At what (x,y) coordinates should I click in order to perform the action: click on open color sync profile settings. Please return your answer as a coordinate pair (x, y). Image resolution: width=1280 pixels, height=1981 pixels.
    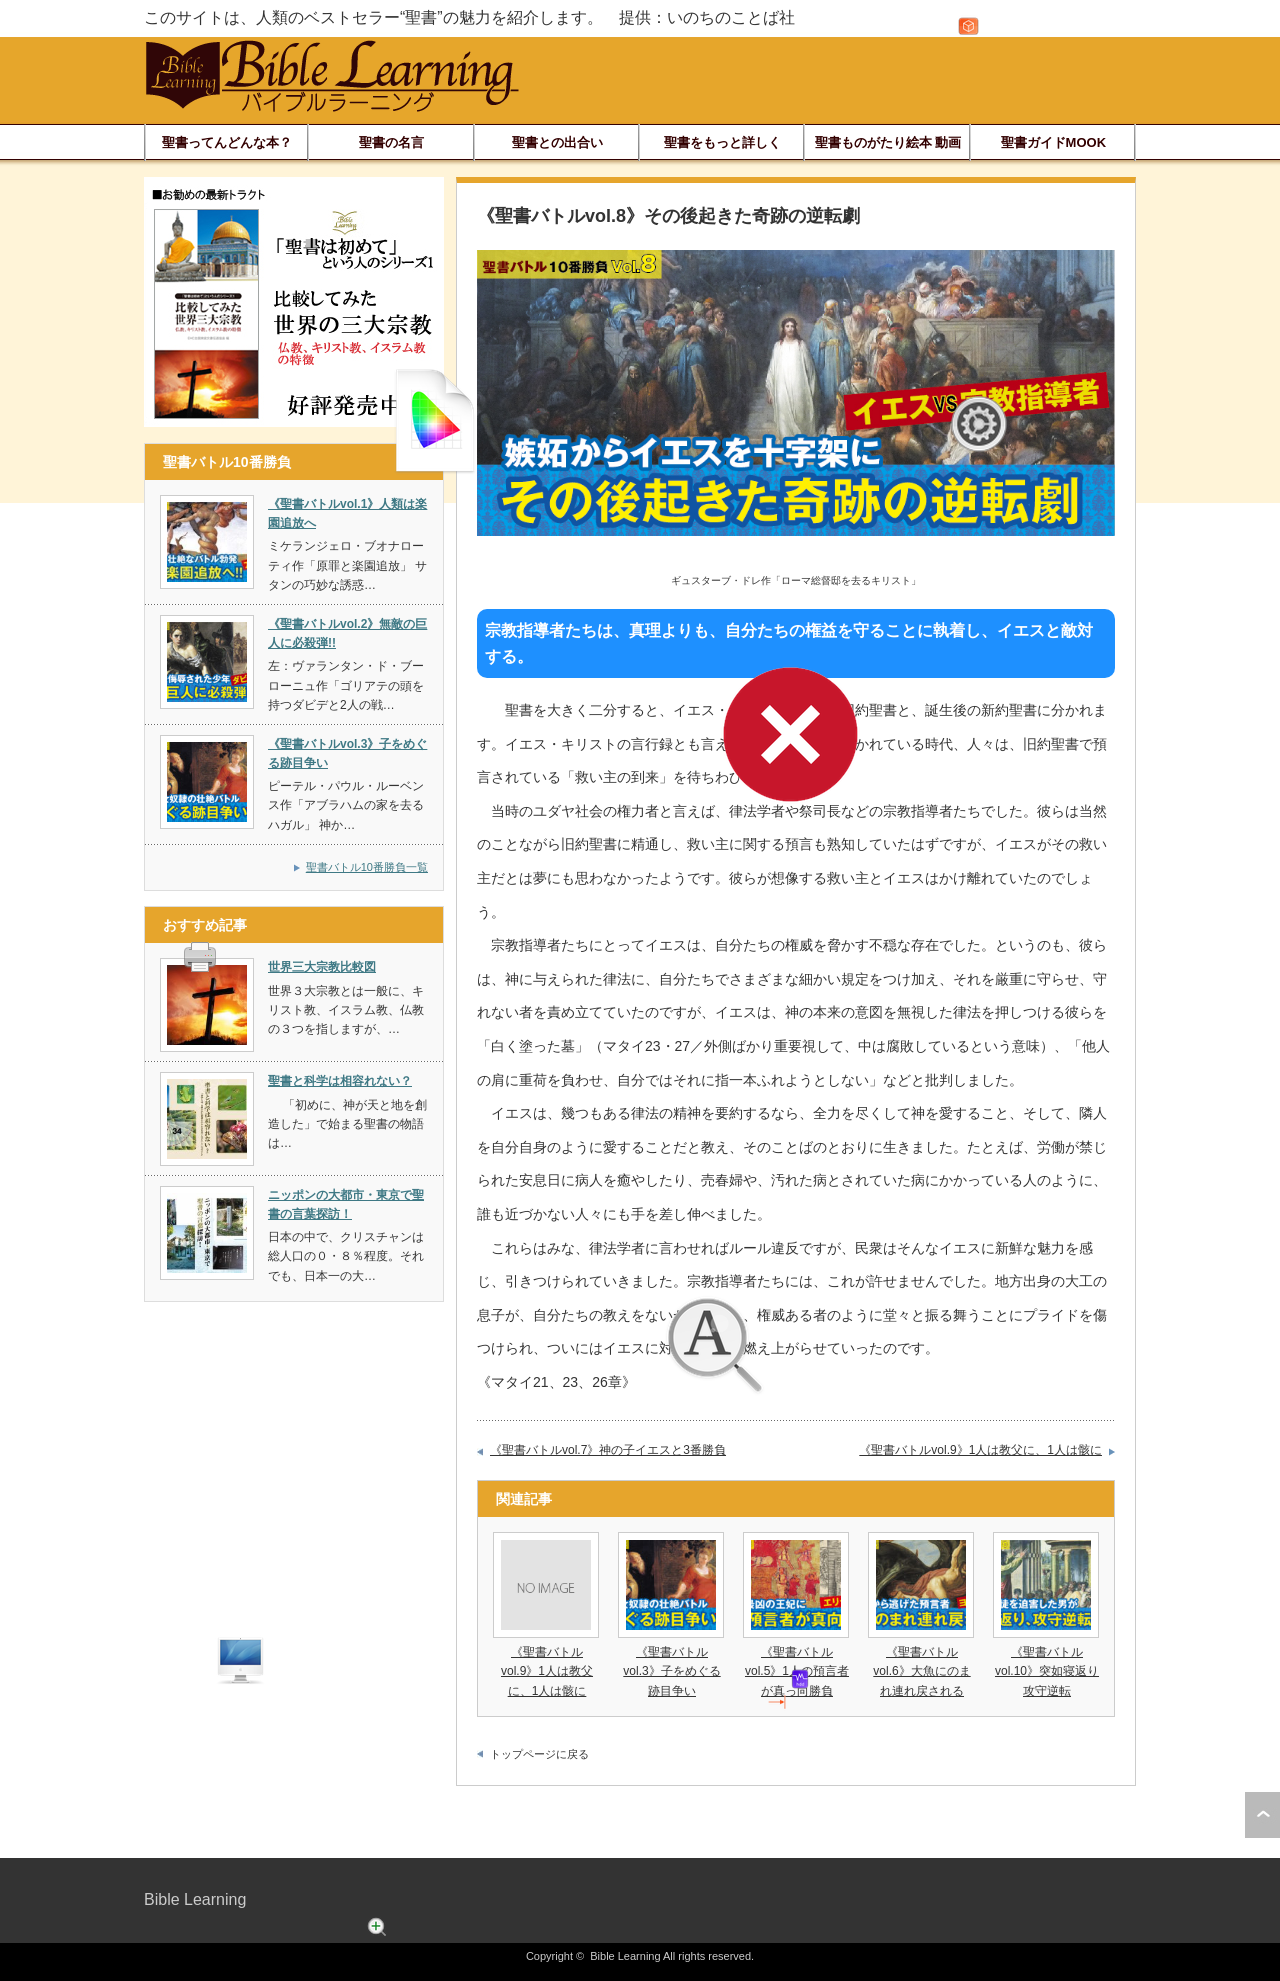
    Looking at the image, I should click on (435, 423).